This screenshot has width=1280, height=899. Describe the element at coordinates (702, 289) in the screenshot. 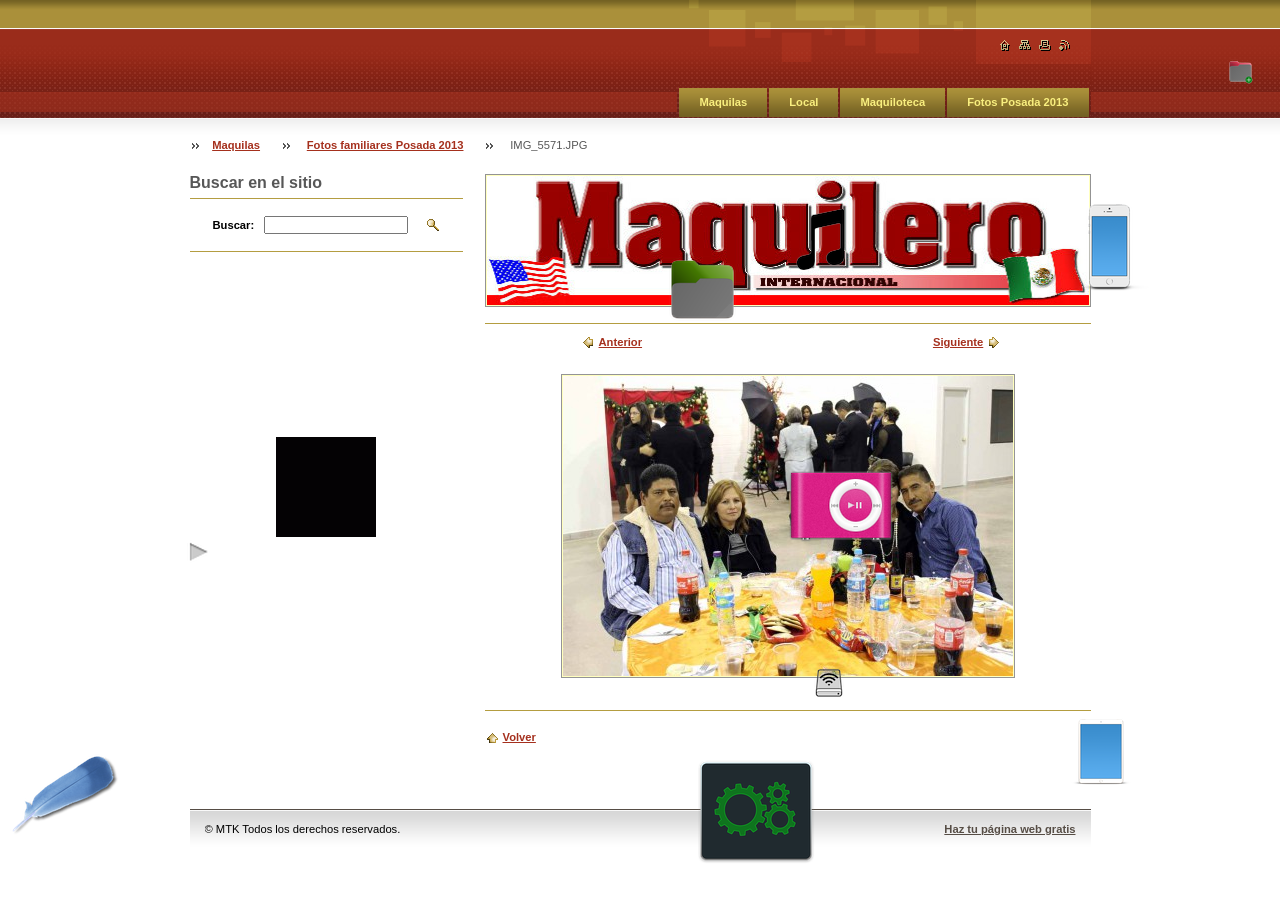

I see `view contents of an open folder` at that location.